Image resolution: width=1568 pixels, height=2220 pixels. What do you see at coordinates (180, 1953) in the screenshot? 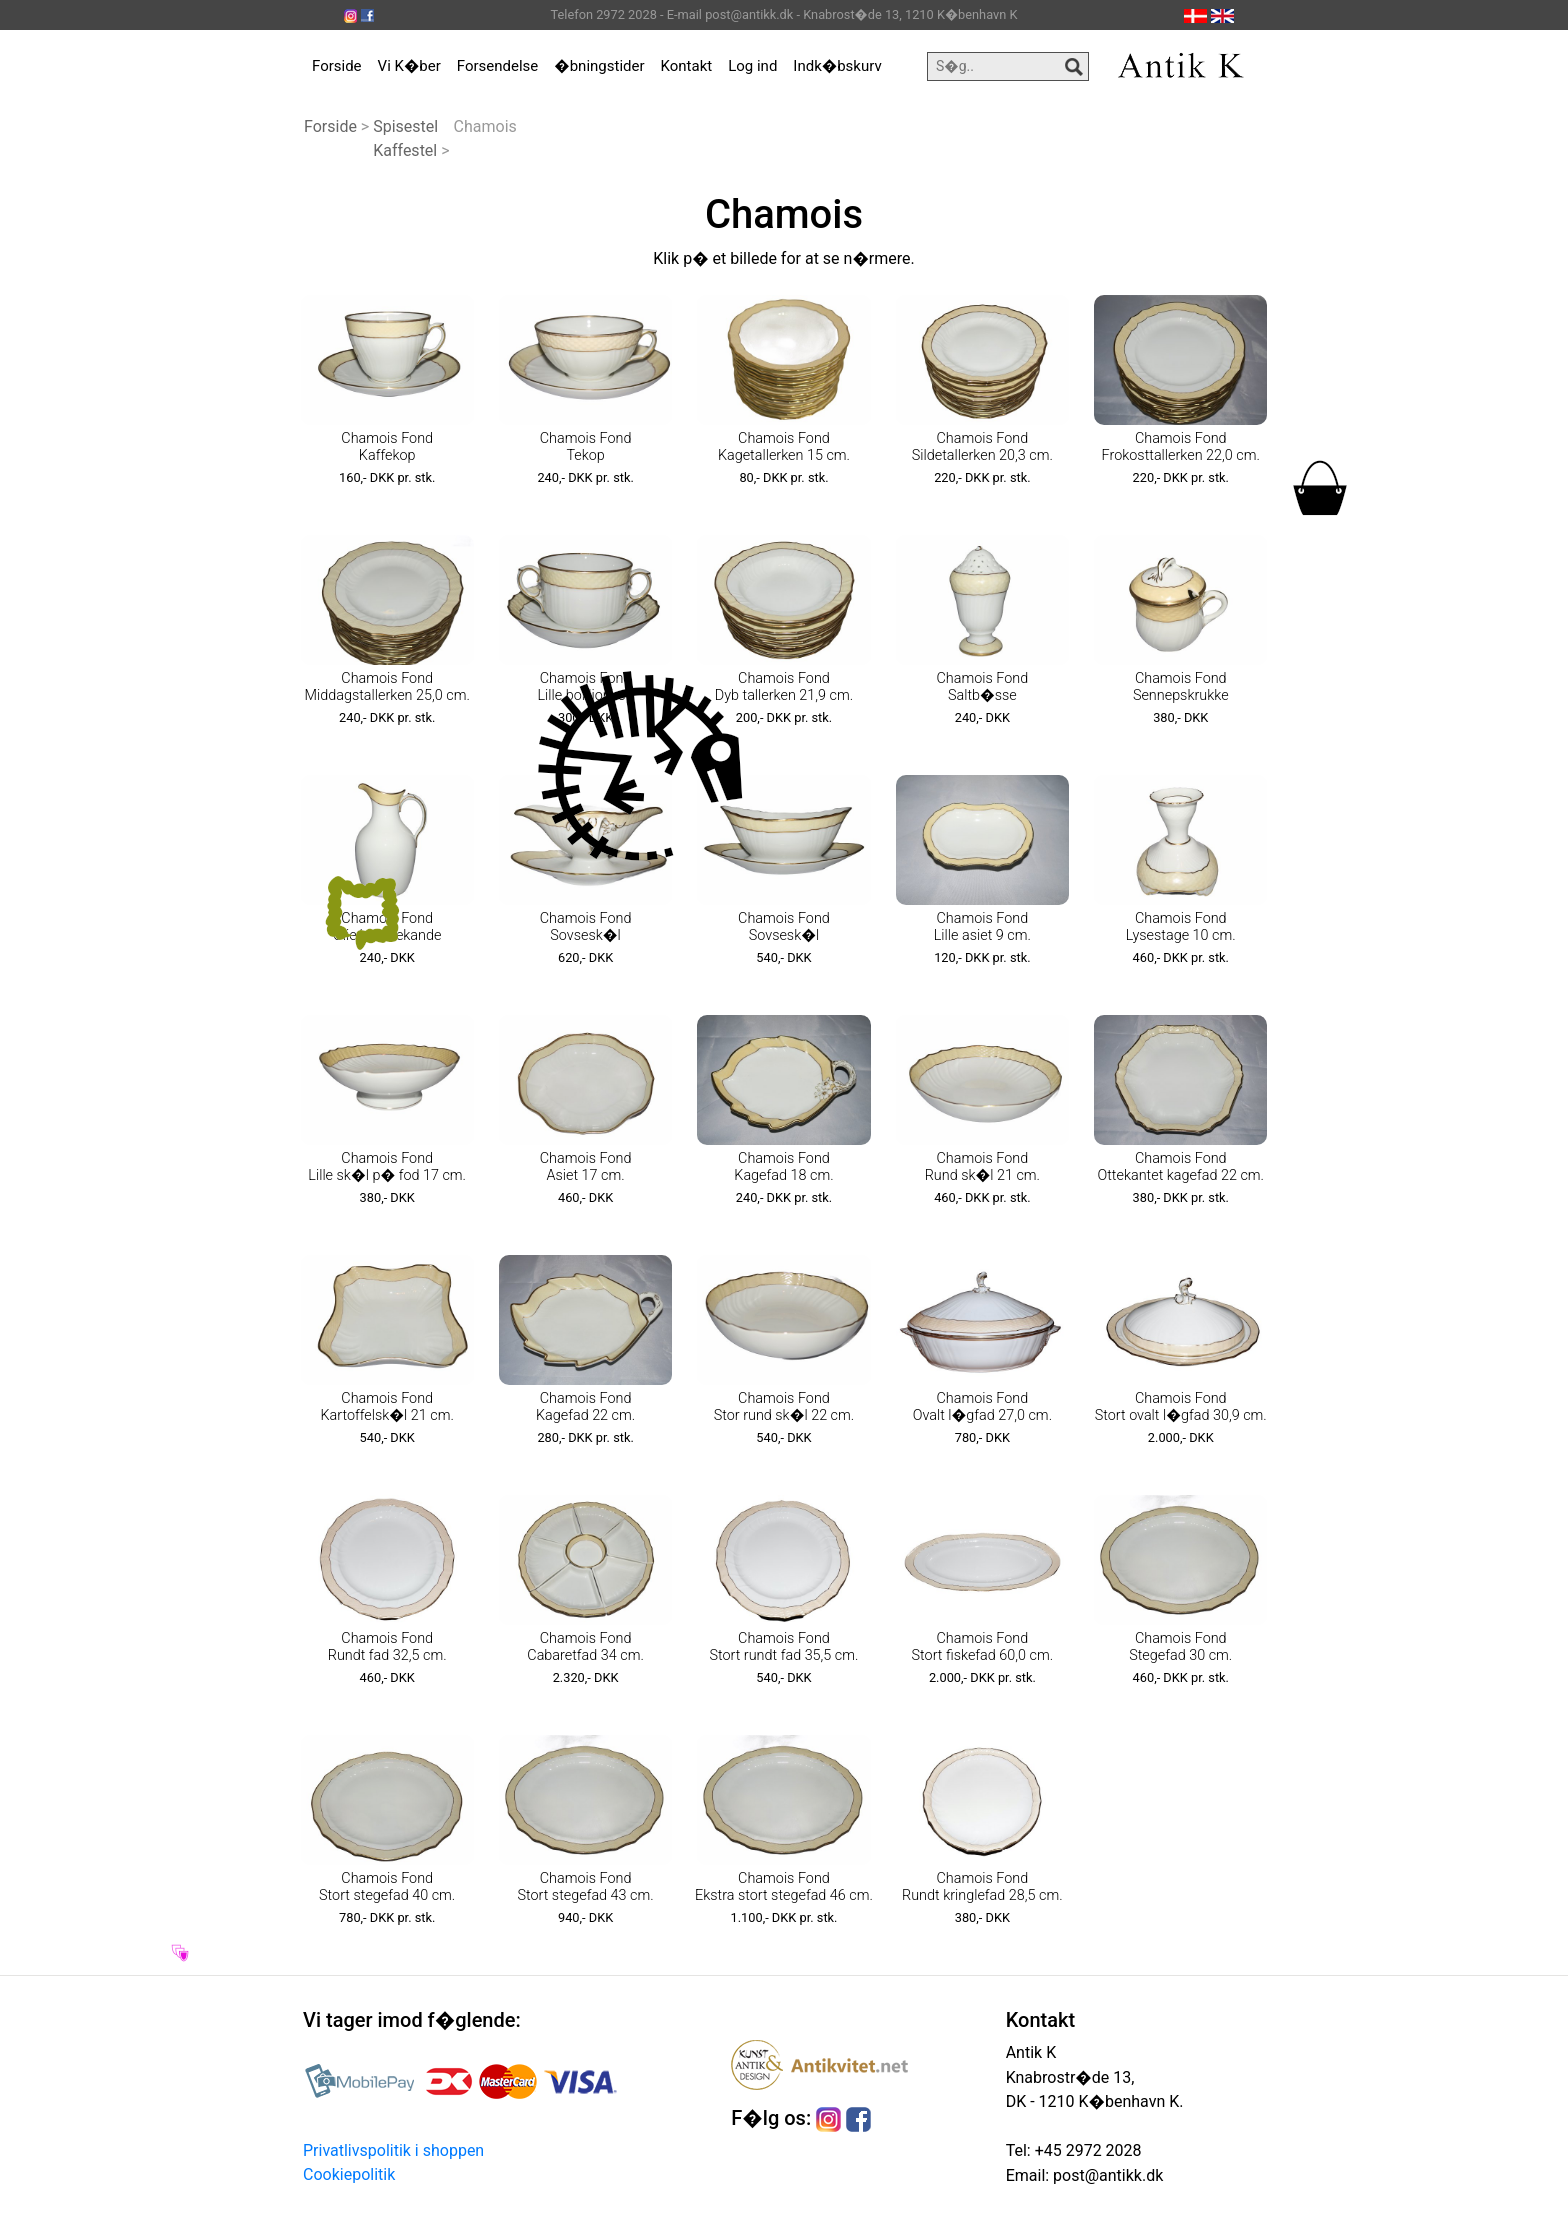
I see `view protection history or past defenses` at bounding box center [180, 1953].